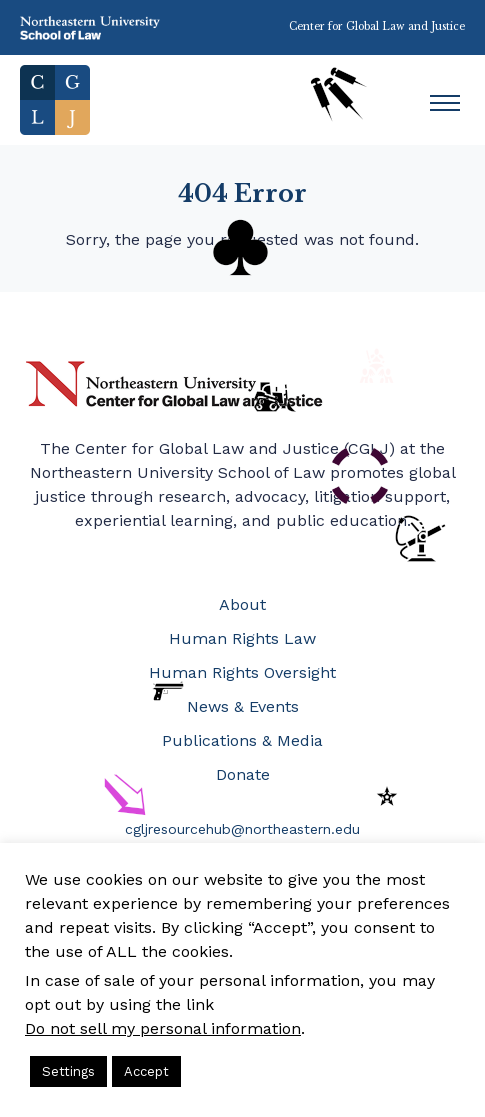 The image size is (485, 1117). Describe the element at coordinates (168, 691) in the screenshot. I see `select pistol weapon in game` at that location.